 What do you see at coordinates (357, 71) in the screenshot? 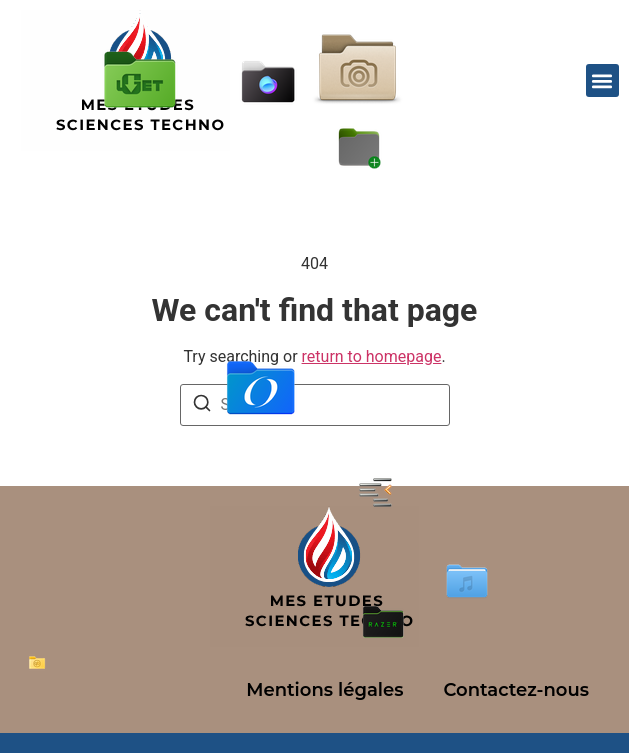
I see `open your pictures folder` at bounding box center [357, 71].